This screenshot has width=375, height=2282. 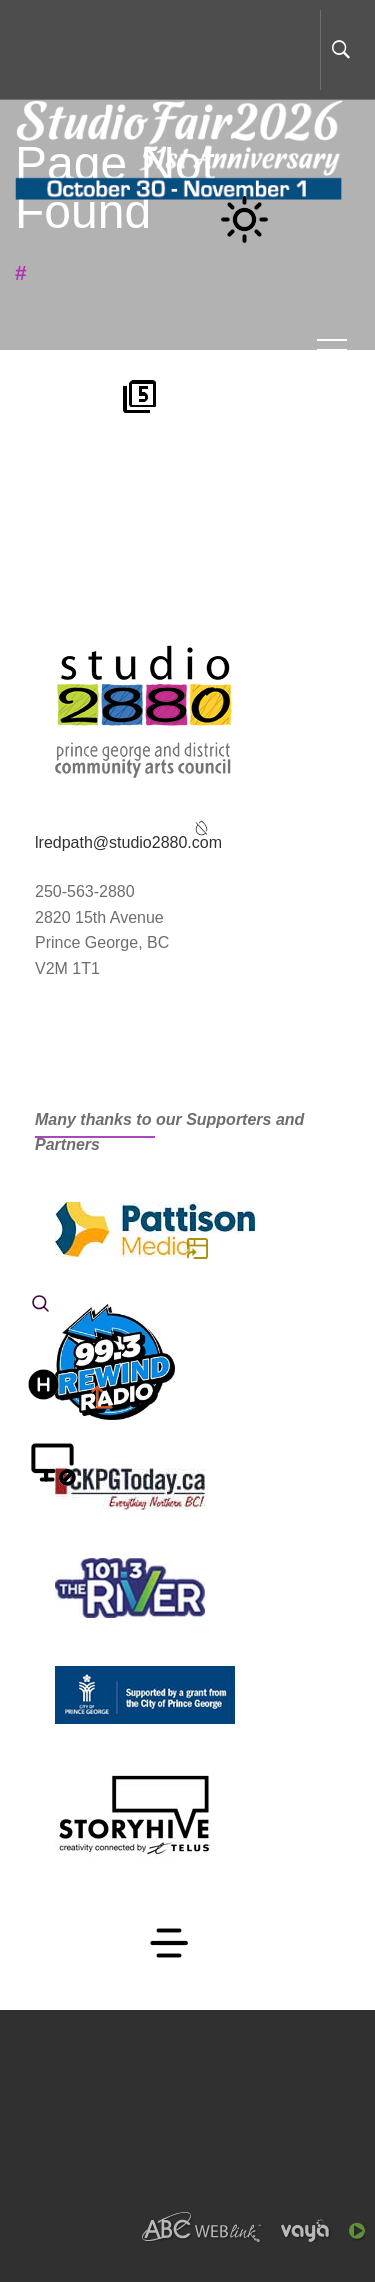 What do you see at coordinates (52, 1462) in the screenshot?
I see `cancel or disconnect desktop device` at bounding box center [52, 1462].